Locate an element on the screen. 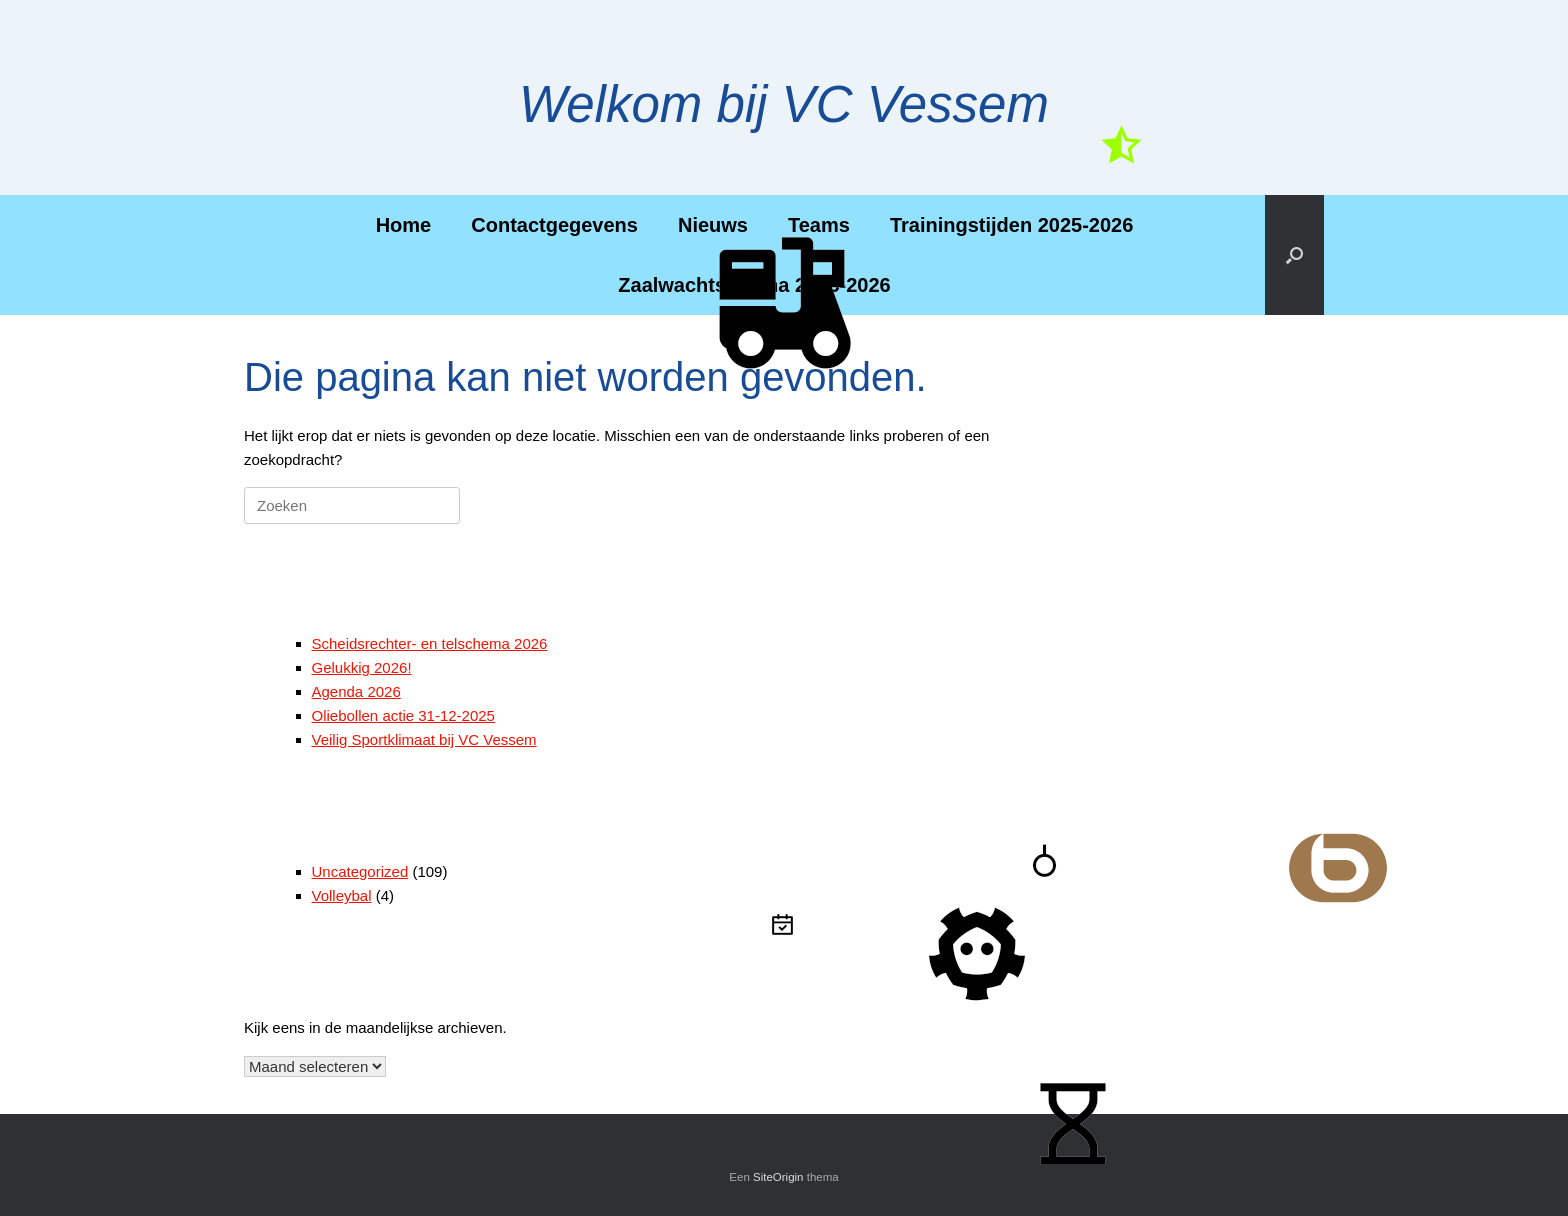 This screenshot has height=1216, width=1568. boulanger brand logo is located at coordinates (1338, 868).